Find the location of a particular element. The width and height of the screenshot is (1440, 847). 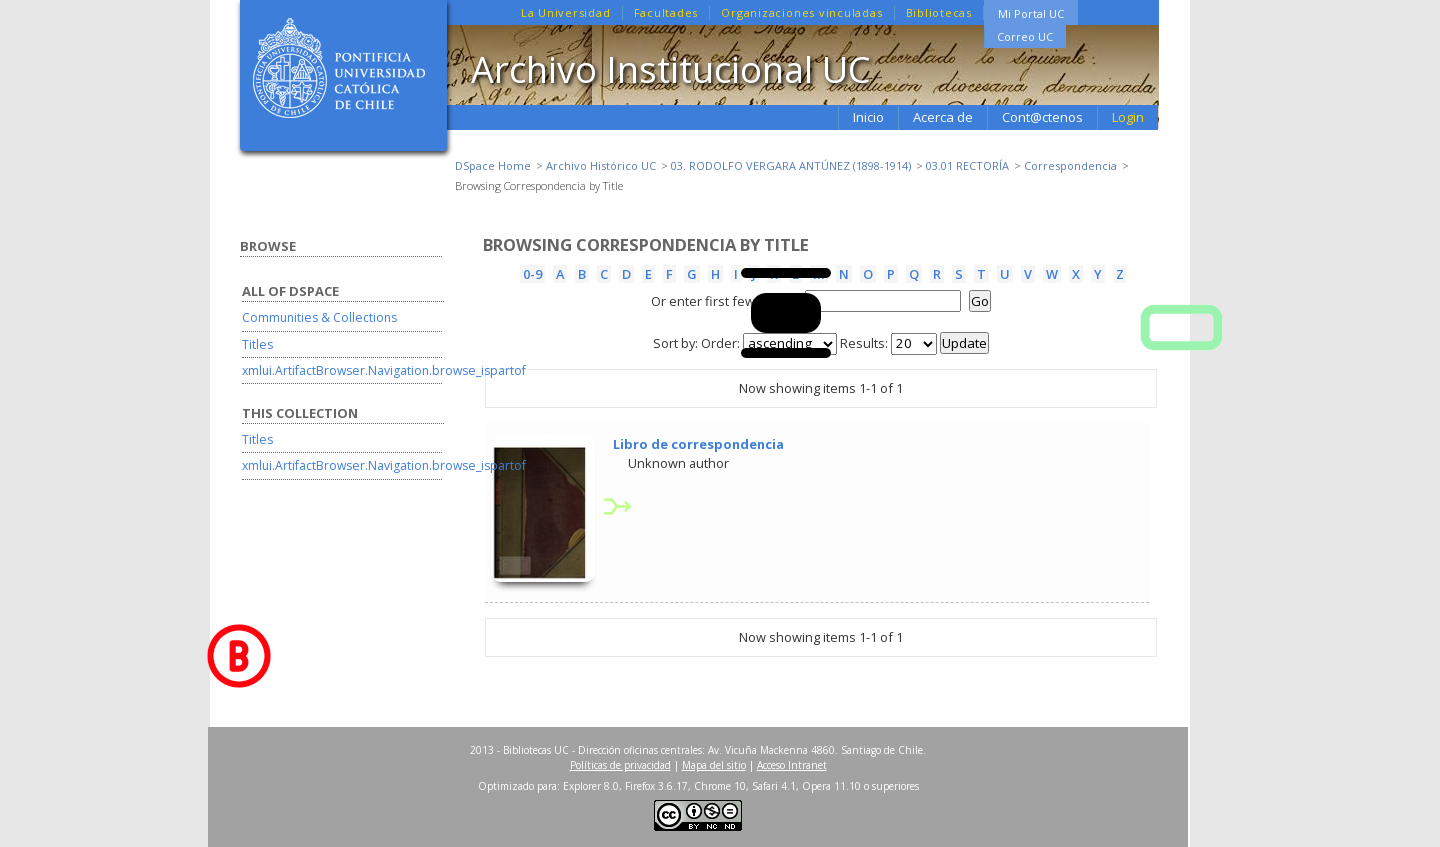

merge or combine selected items is located at coordinates (617, 506).